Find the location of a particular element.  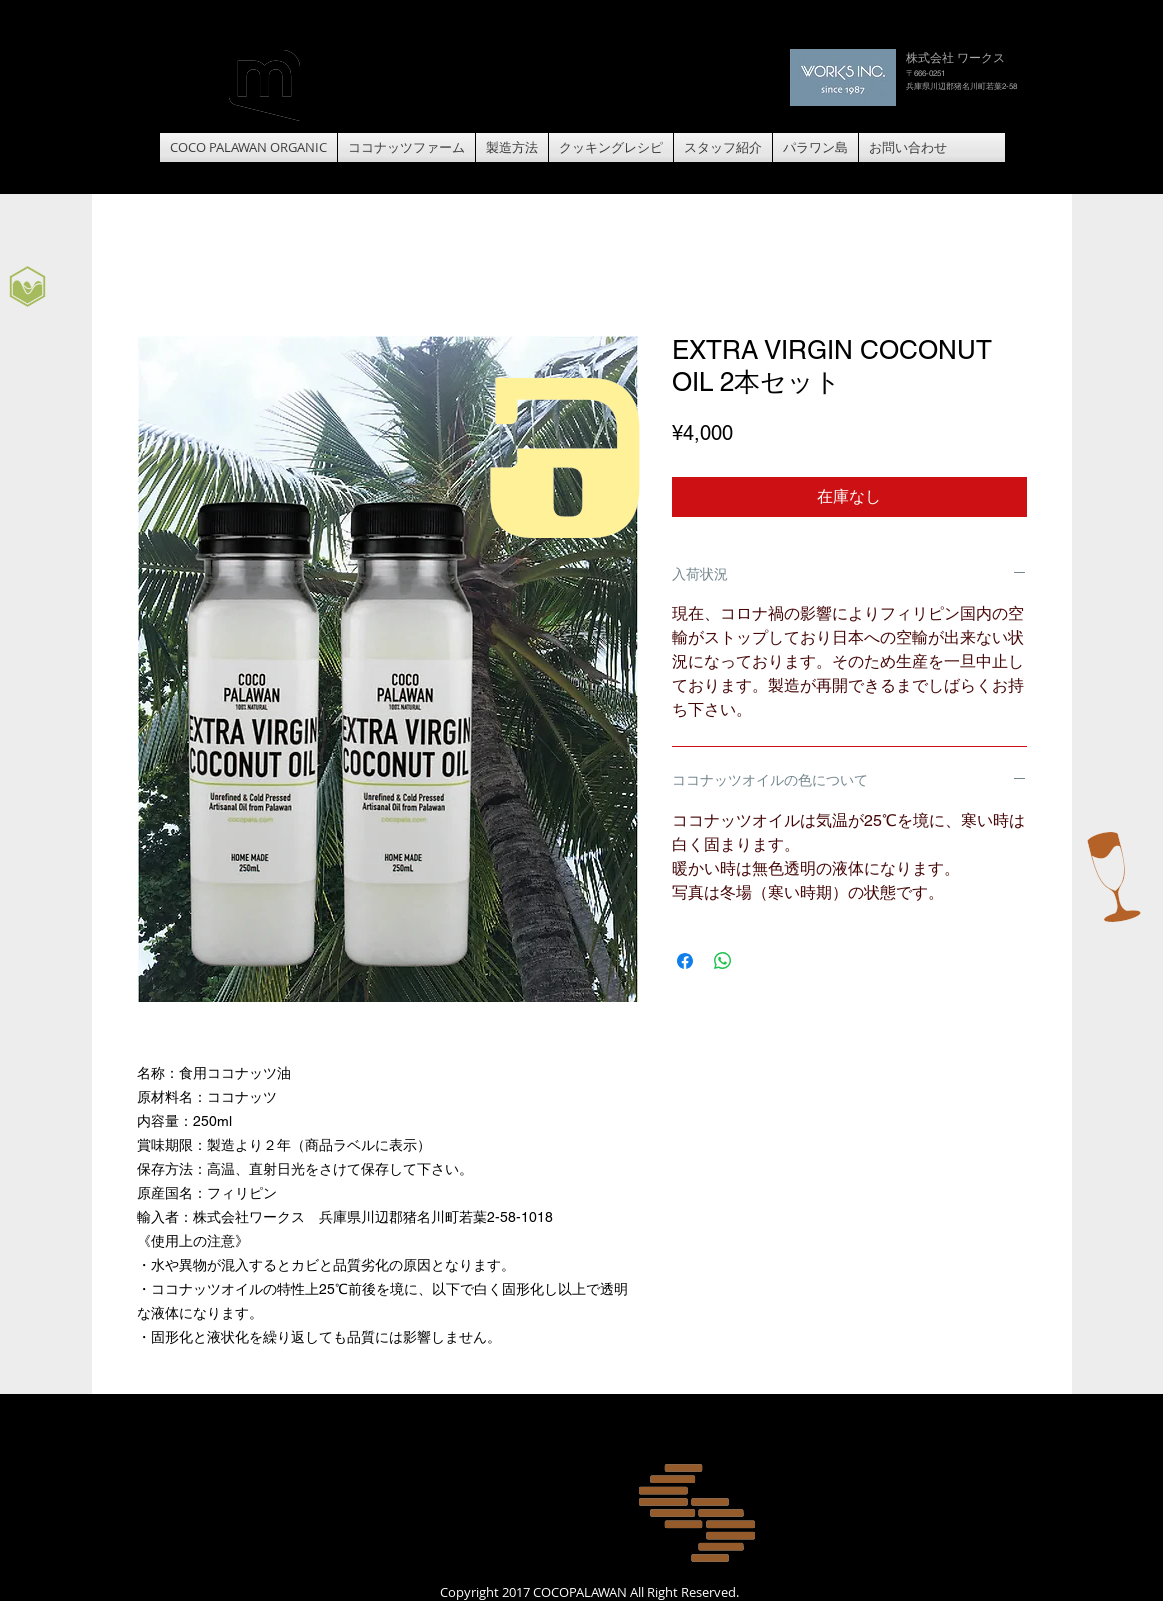

mail.com email service logo is located at coordinates (264, 85).